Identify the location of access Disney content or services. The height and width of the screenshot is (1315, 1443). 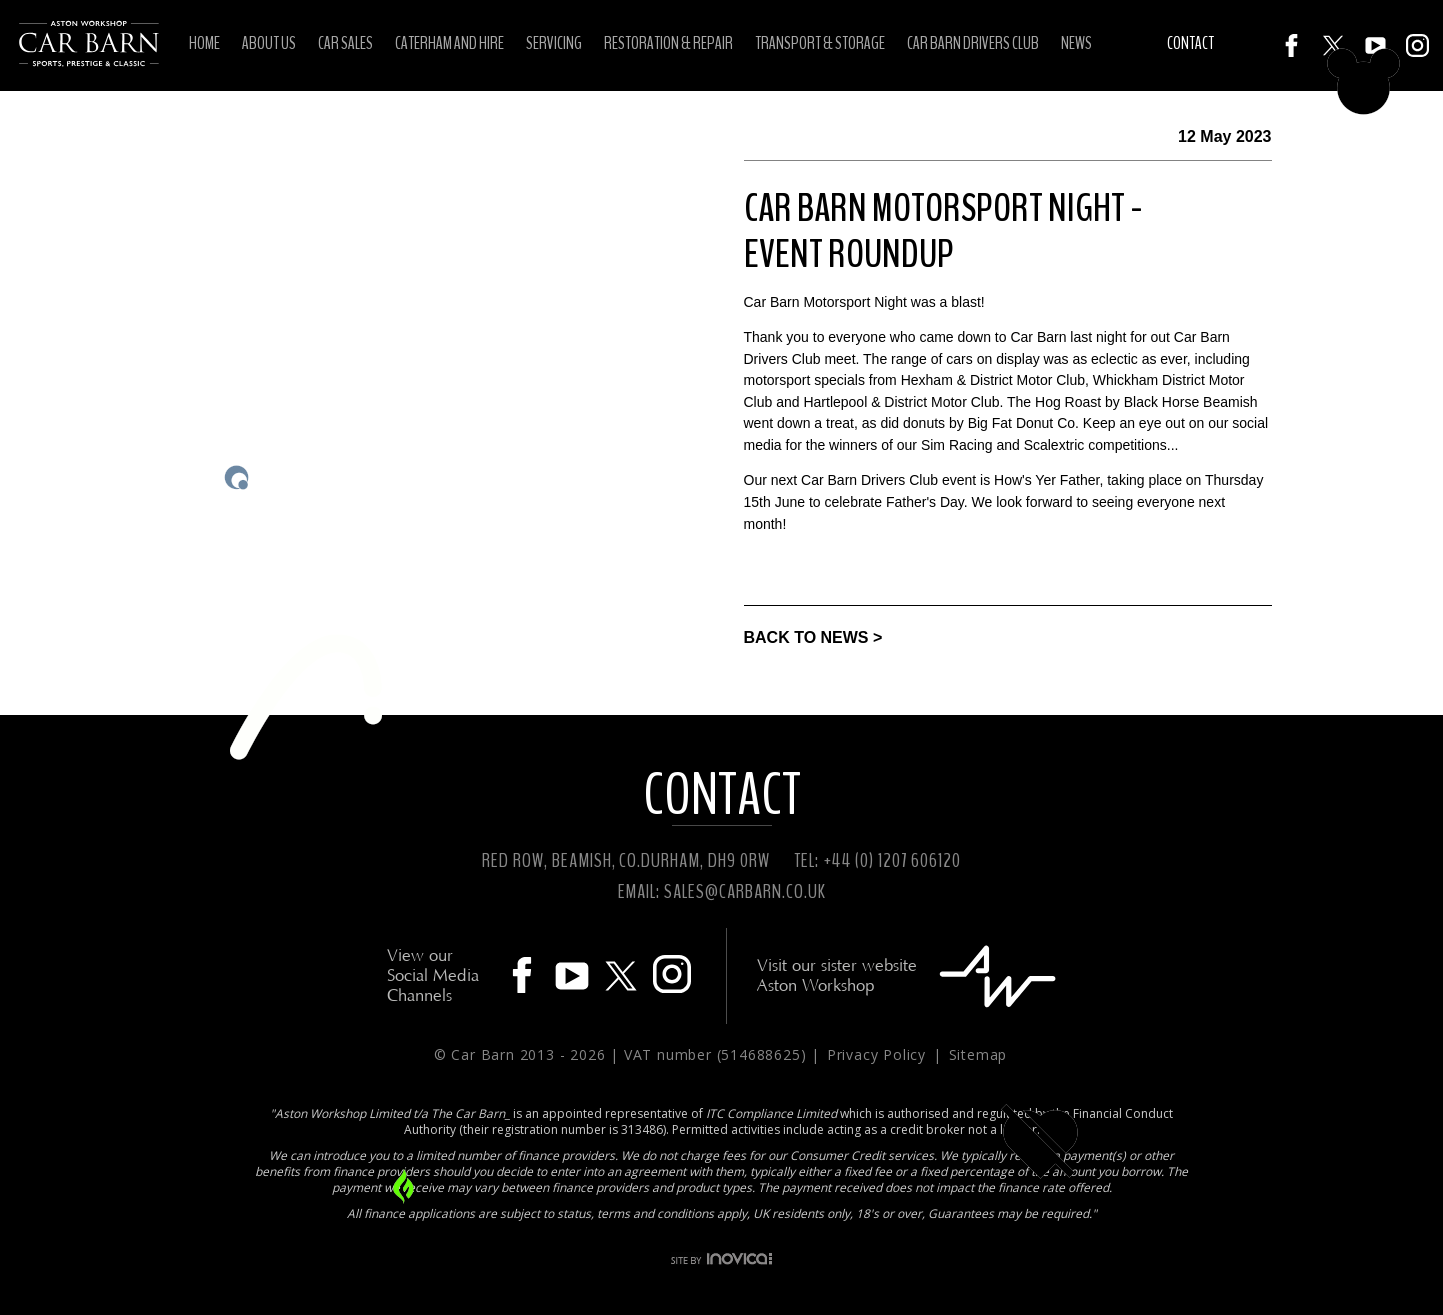
(1363, 81).